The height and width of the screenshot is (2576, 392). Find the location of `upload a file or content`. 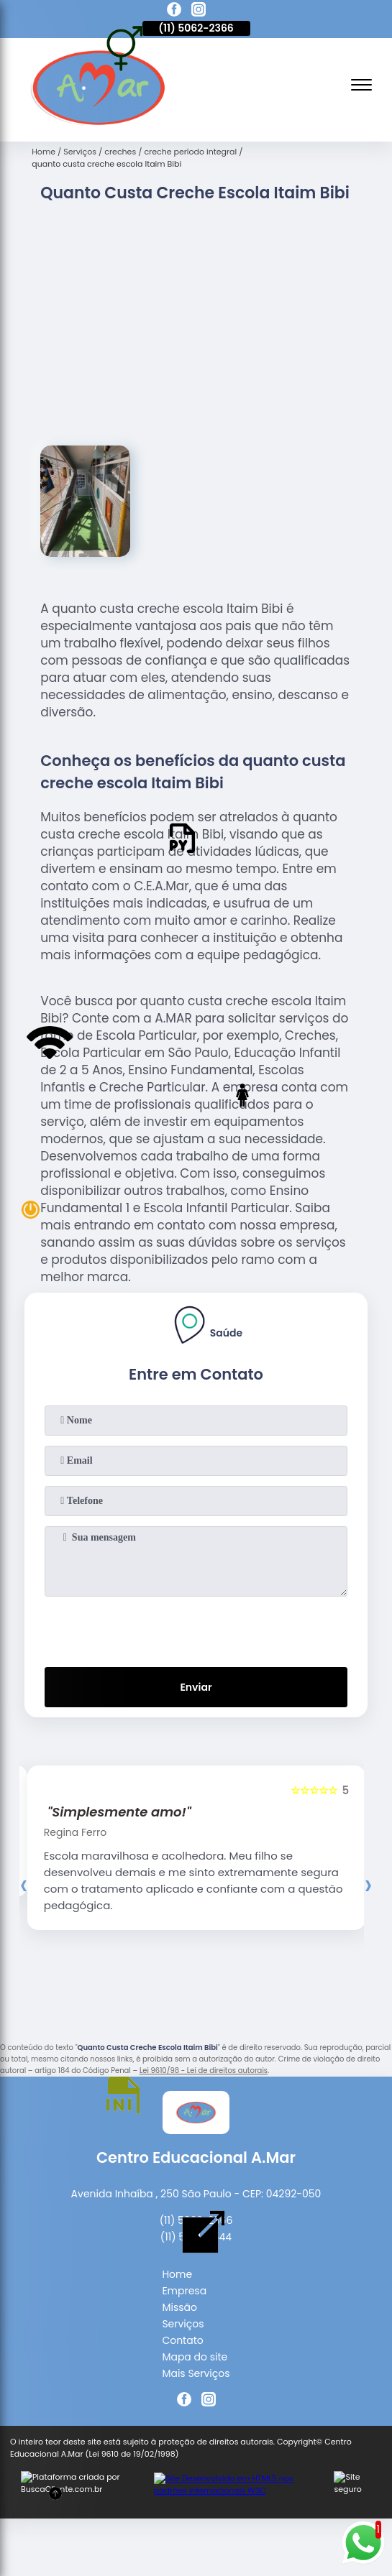

upload a file or content is located at coordinates (55, 2493).